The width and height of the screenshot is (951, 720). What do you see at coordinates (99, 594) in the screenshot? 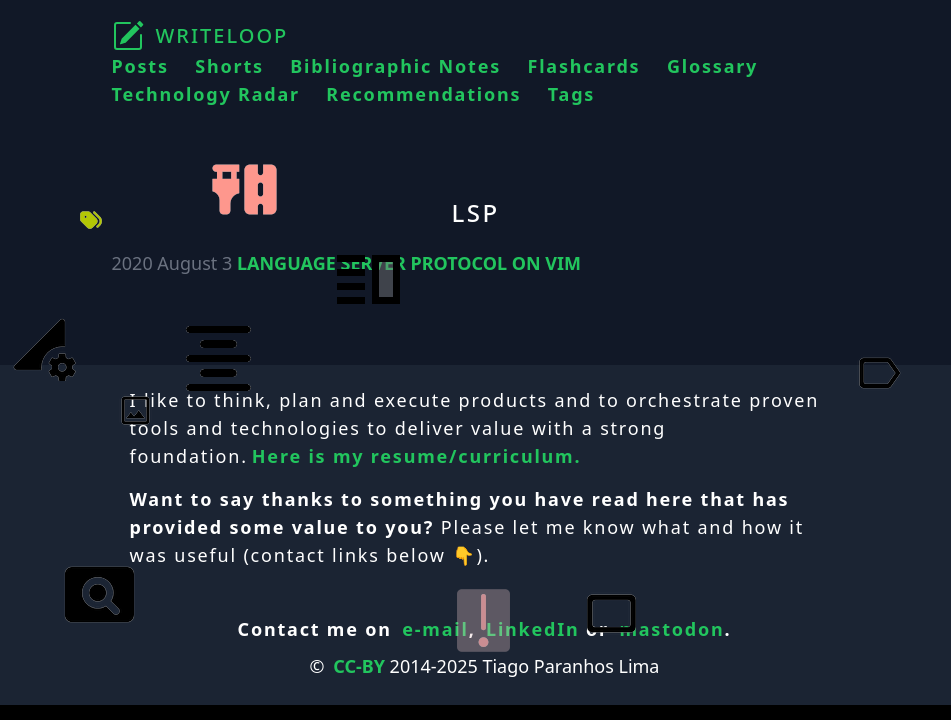
I see `search within the current page or document` at bounding box center [99, 594].